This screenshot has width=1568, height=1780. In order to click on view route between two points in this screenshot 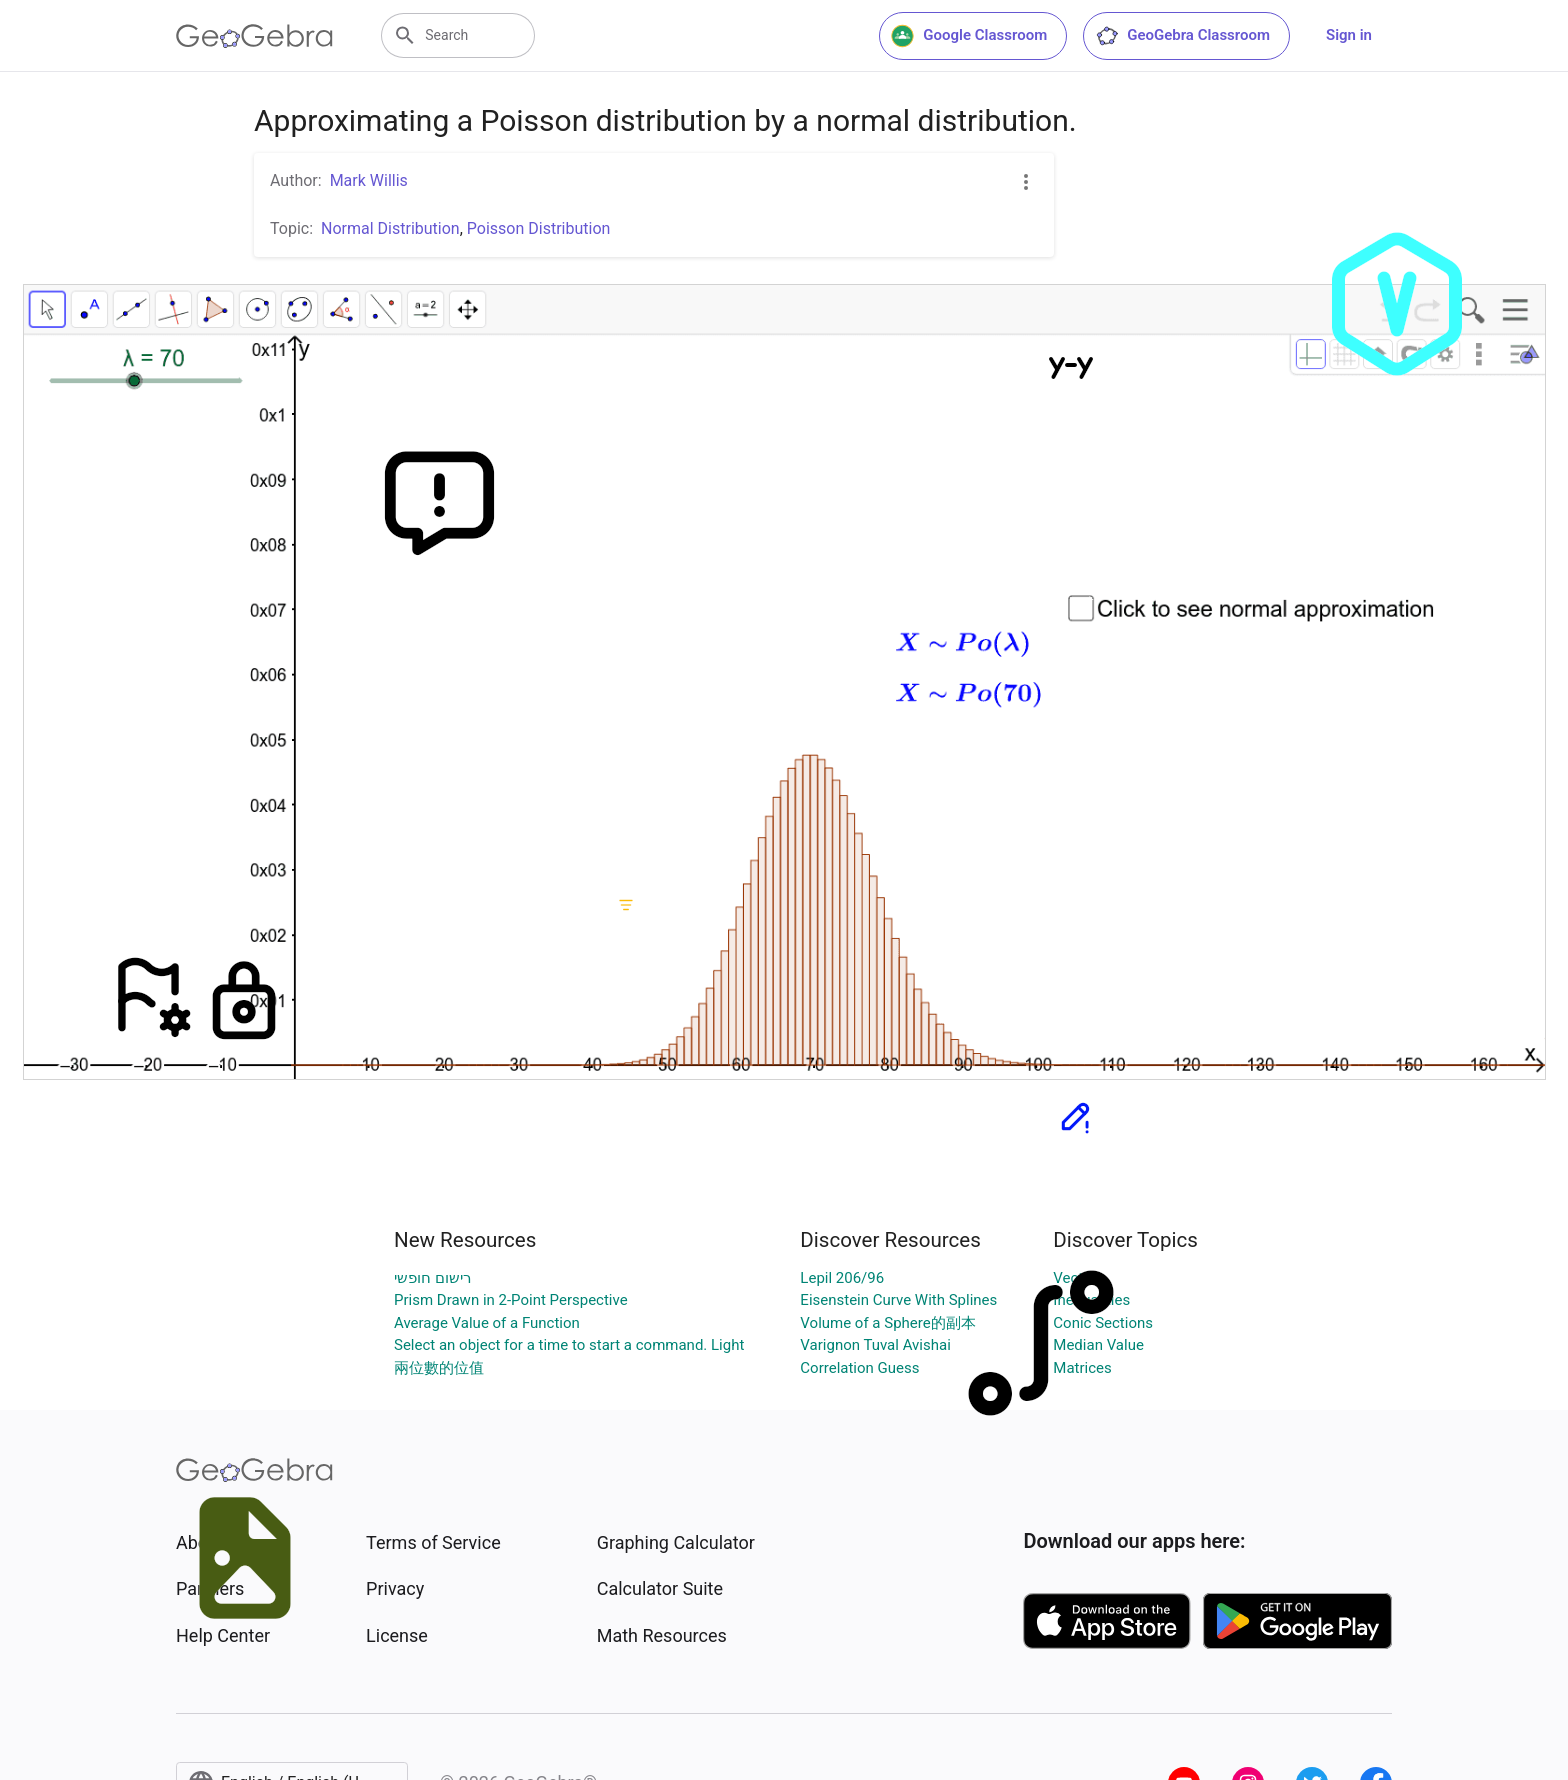, I will do `click(1041, 1343)`.